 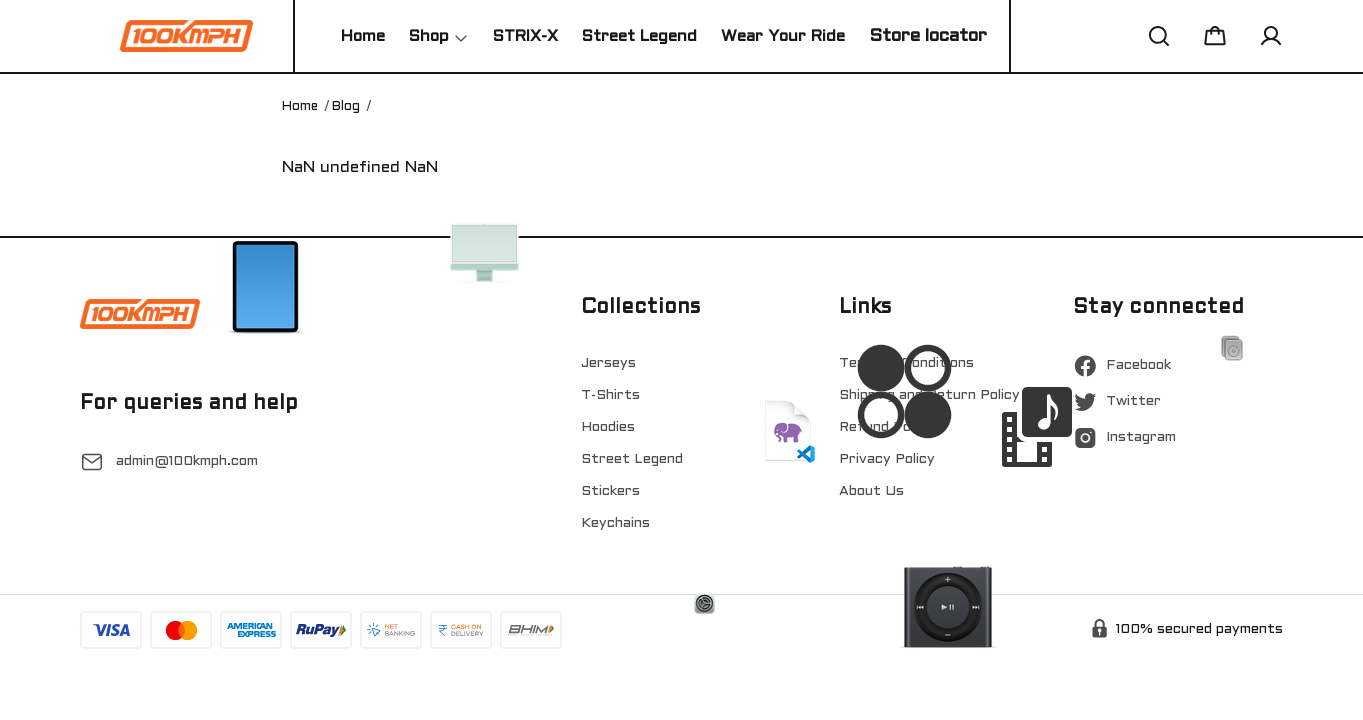 What do you see at coordinates (904, 391) in the screenshot?
I see `launch the reversi board game app` at bounding box center [904, 391].